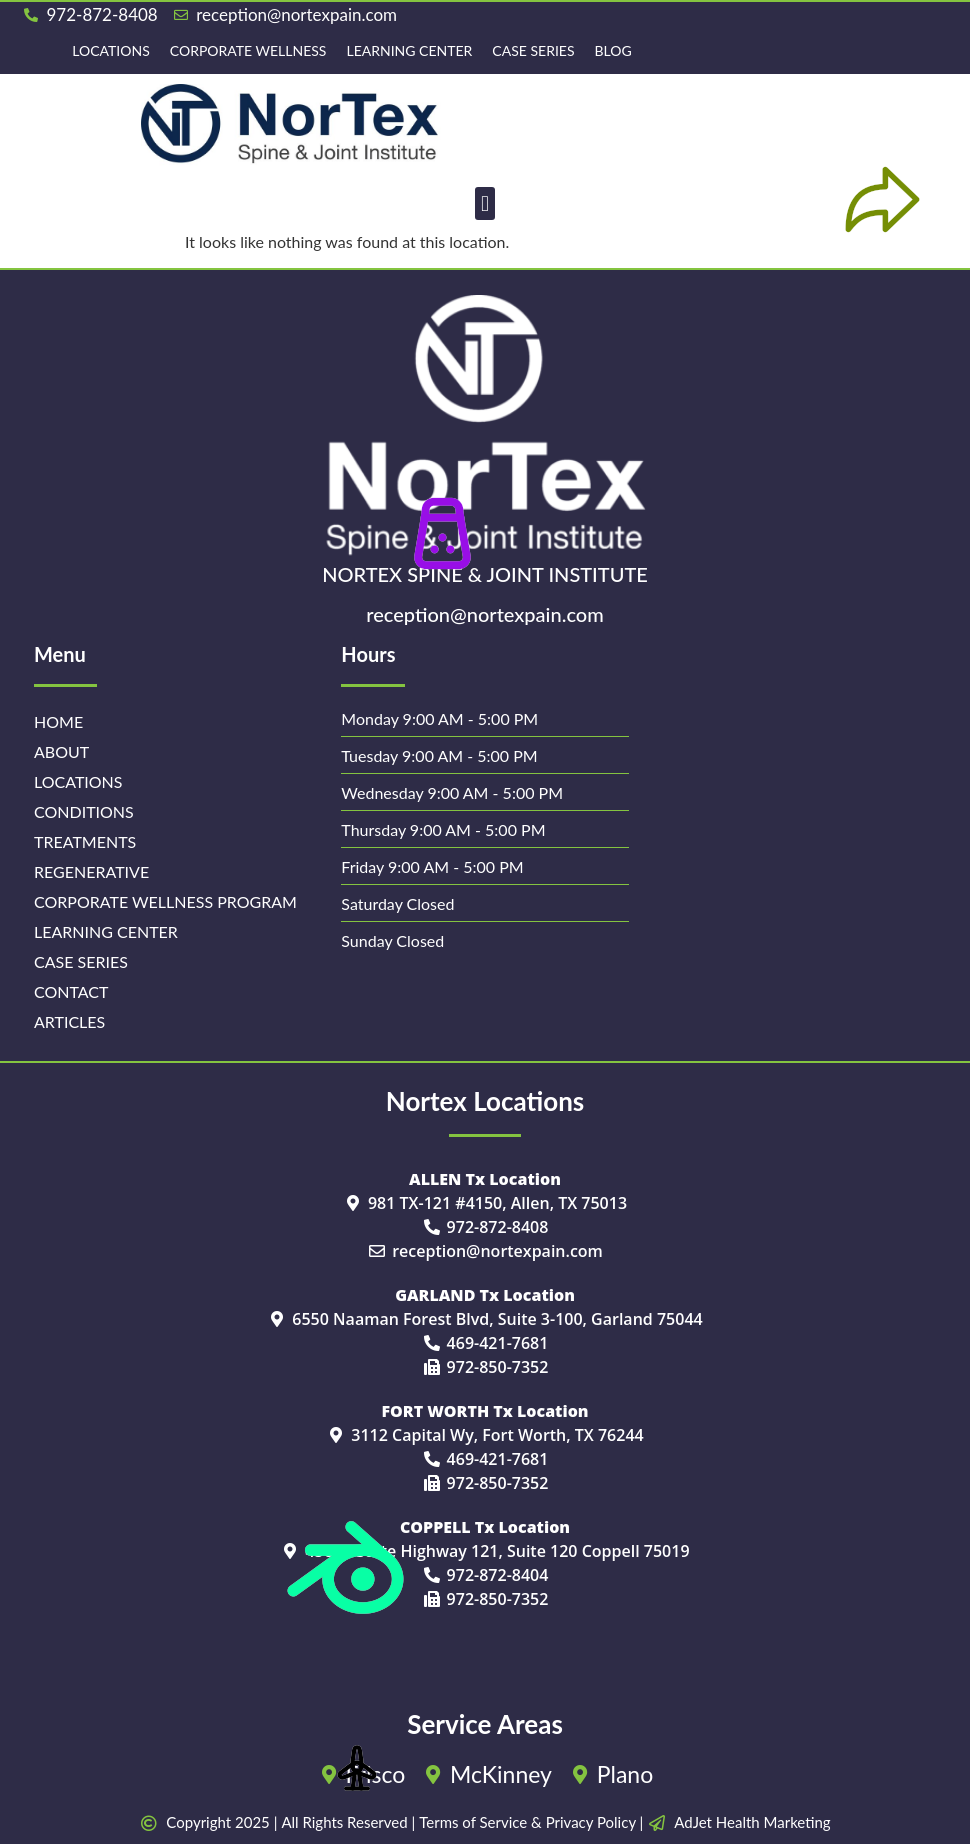  What do you see at coordinates (357, 1769) in the screenshot?
I see `view wind energy or renewable power settings` at bounding box center [357, 1769].